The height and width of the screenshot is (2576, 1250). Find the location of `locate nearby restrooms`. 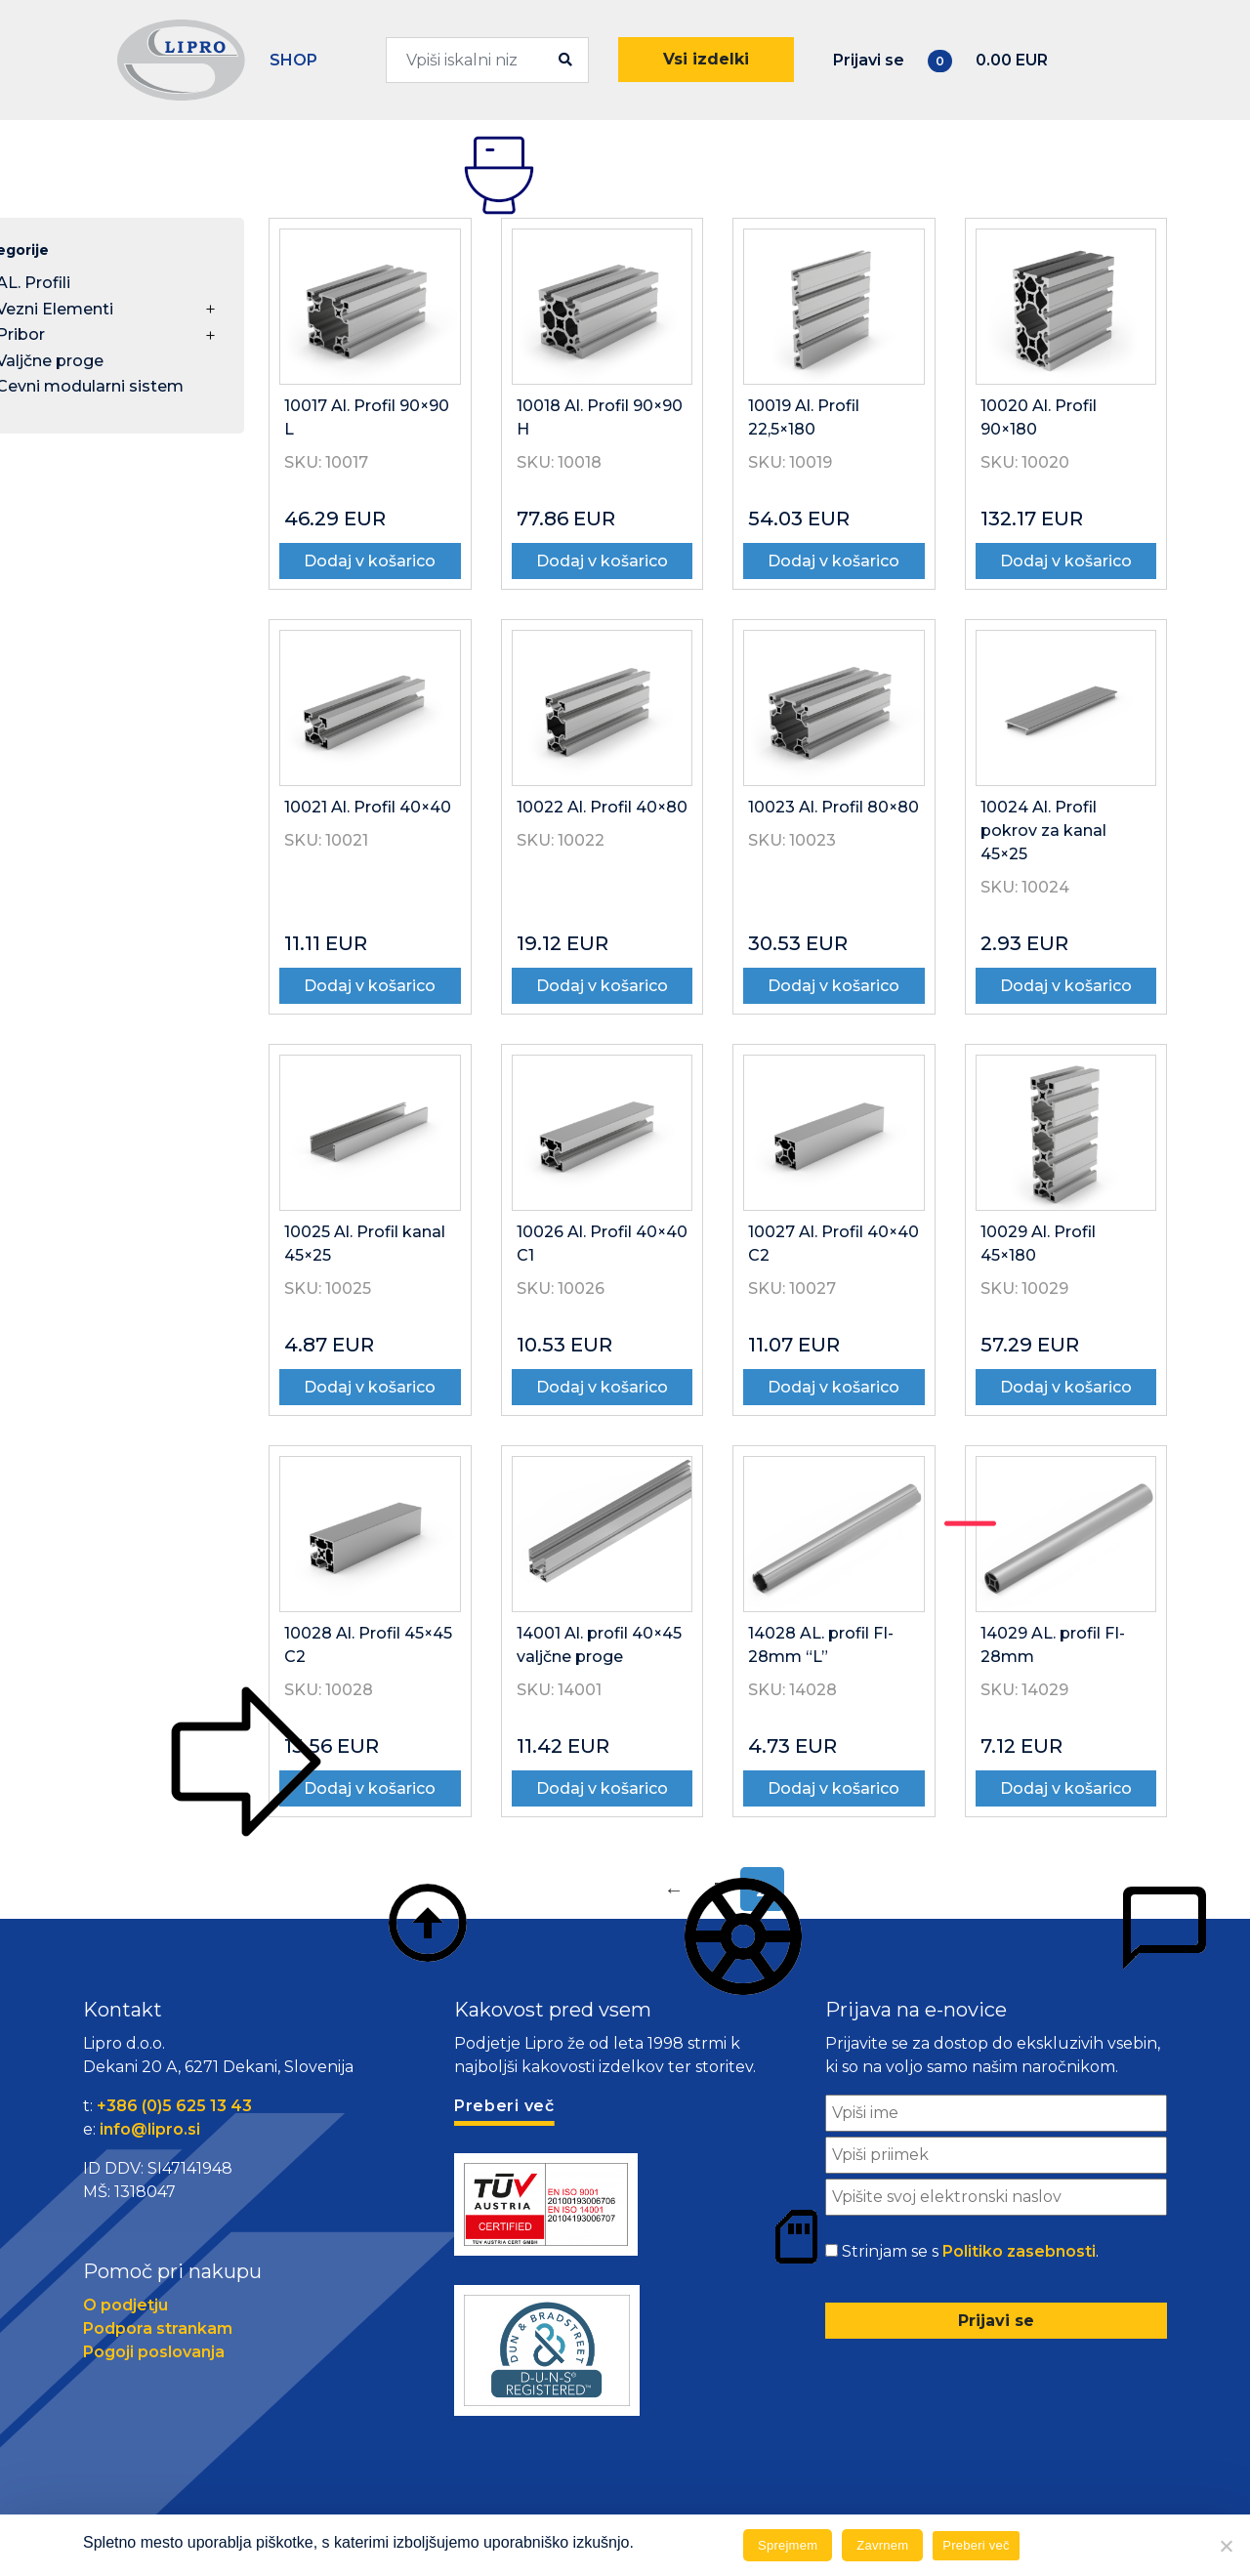

locate nearby restrooms is located at coordinates (499, 174).